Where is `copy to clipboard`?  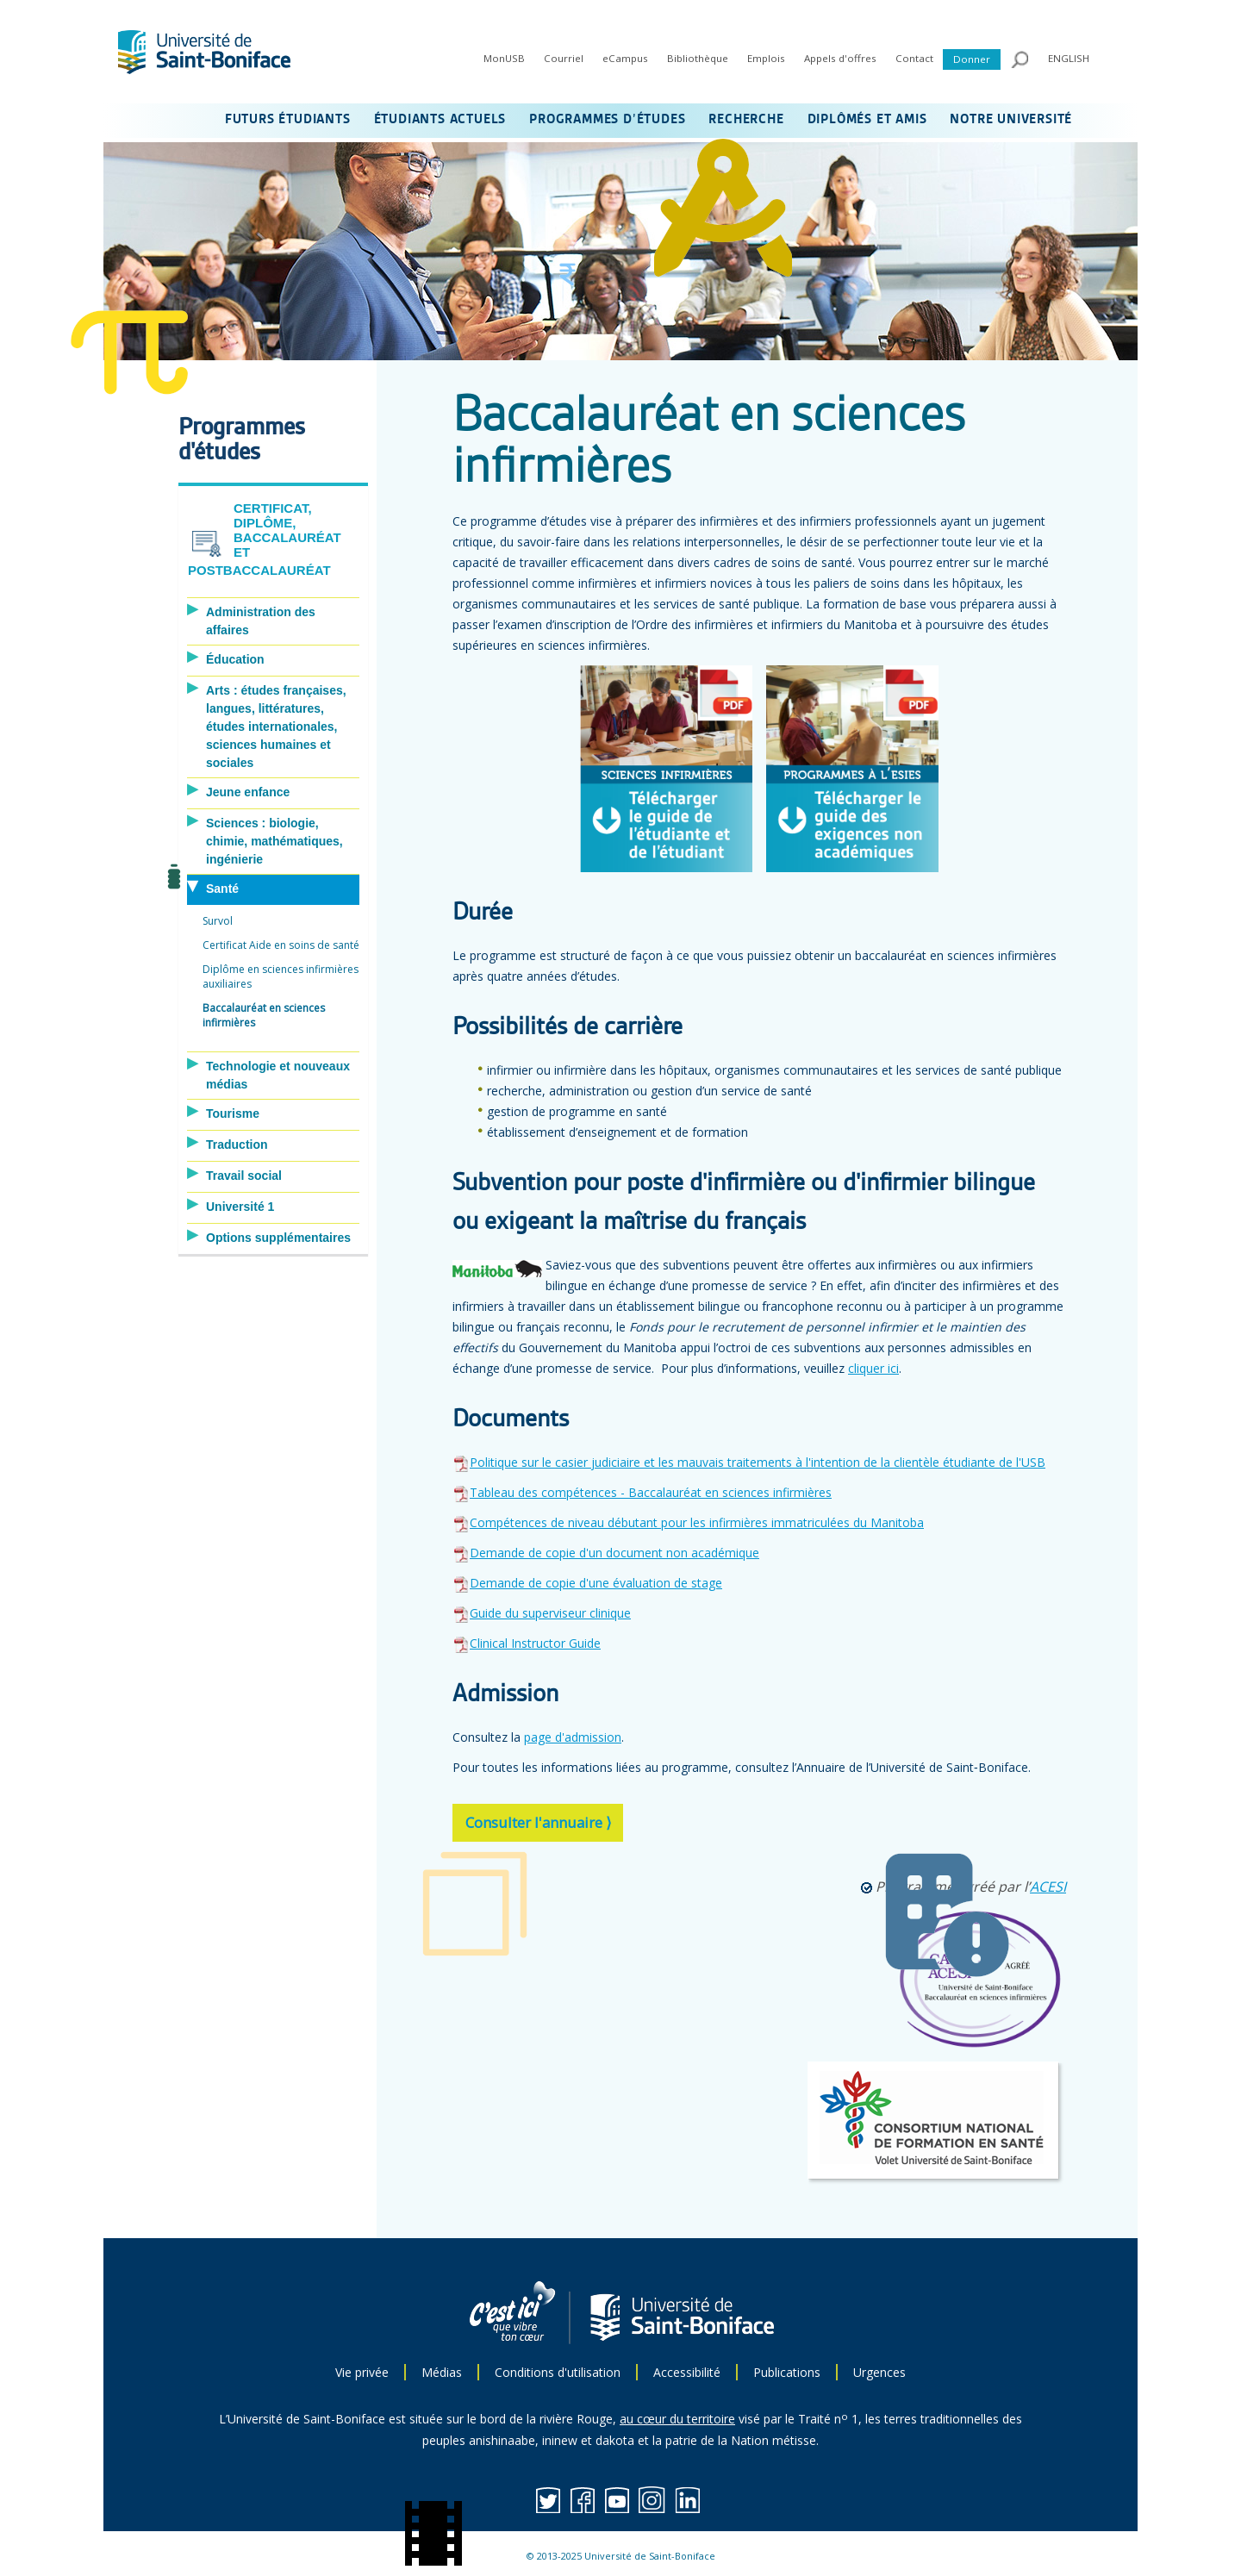
copy to clipboard is located at coordinates (475, 1904).